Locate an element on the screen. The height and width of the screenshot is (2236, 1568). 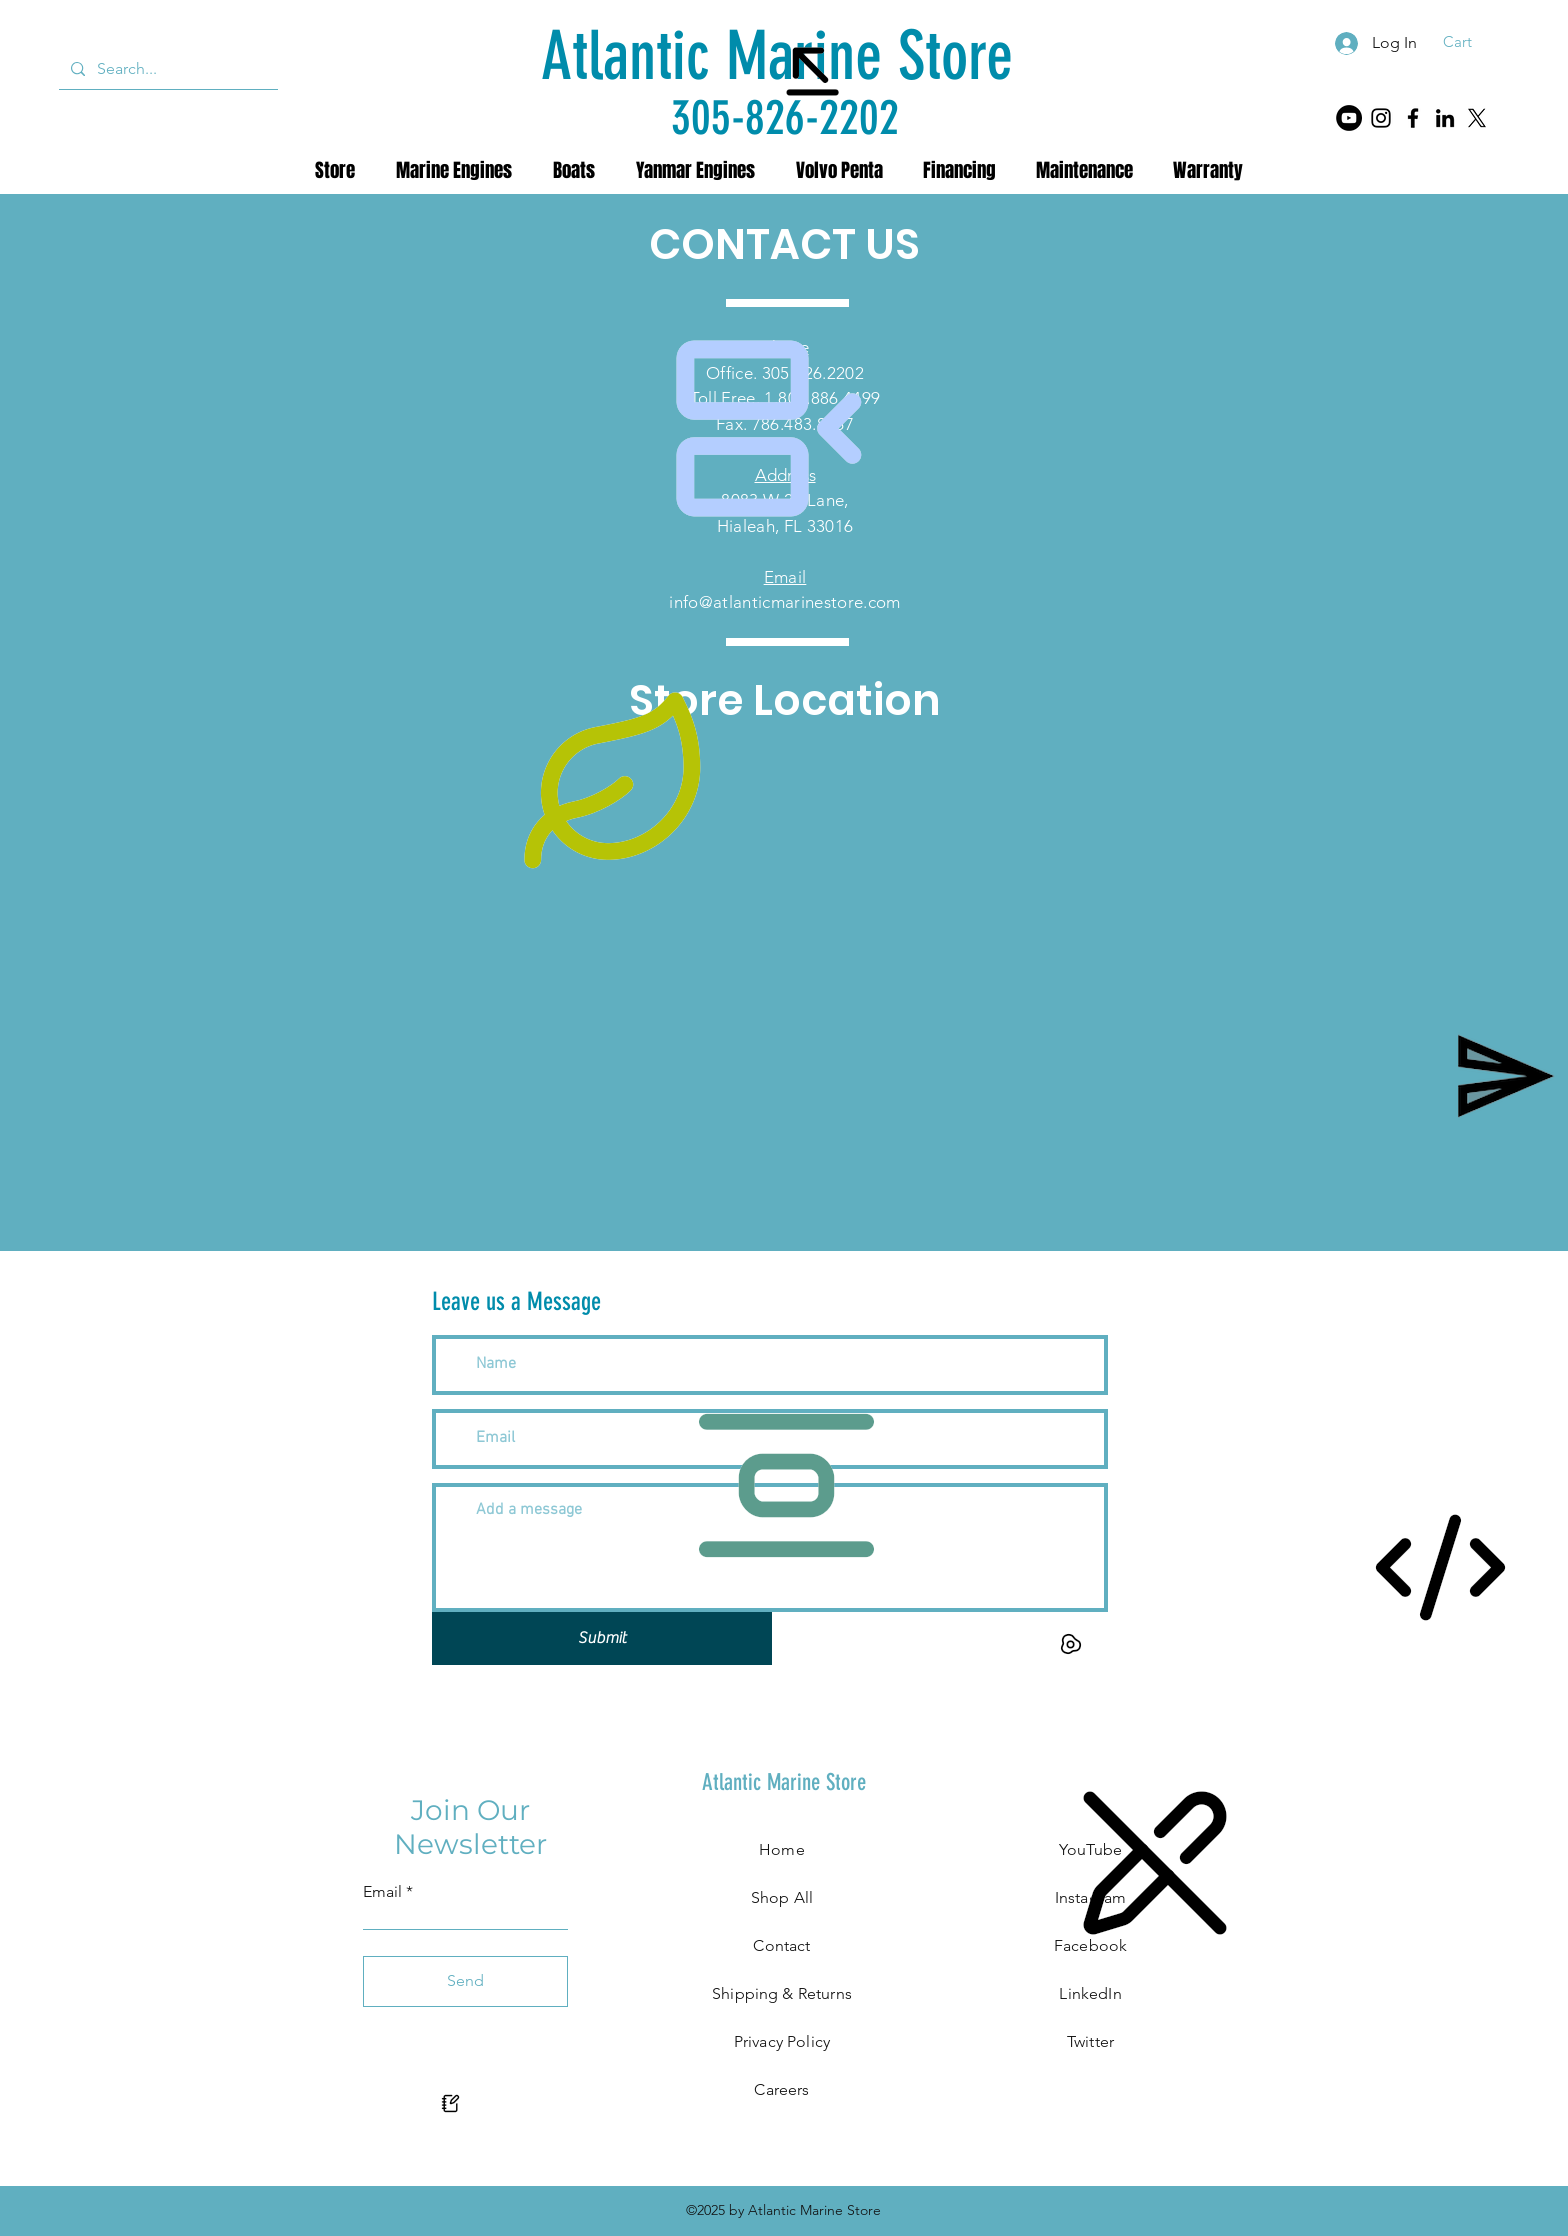
move selected items to the end of a row is located at coordinates (764, 428).